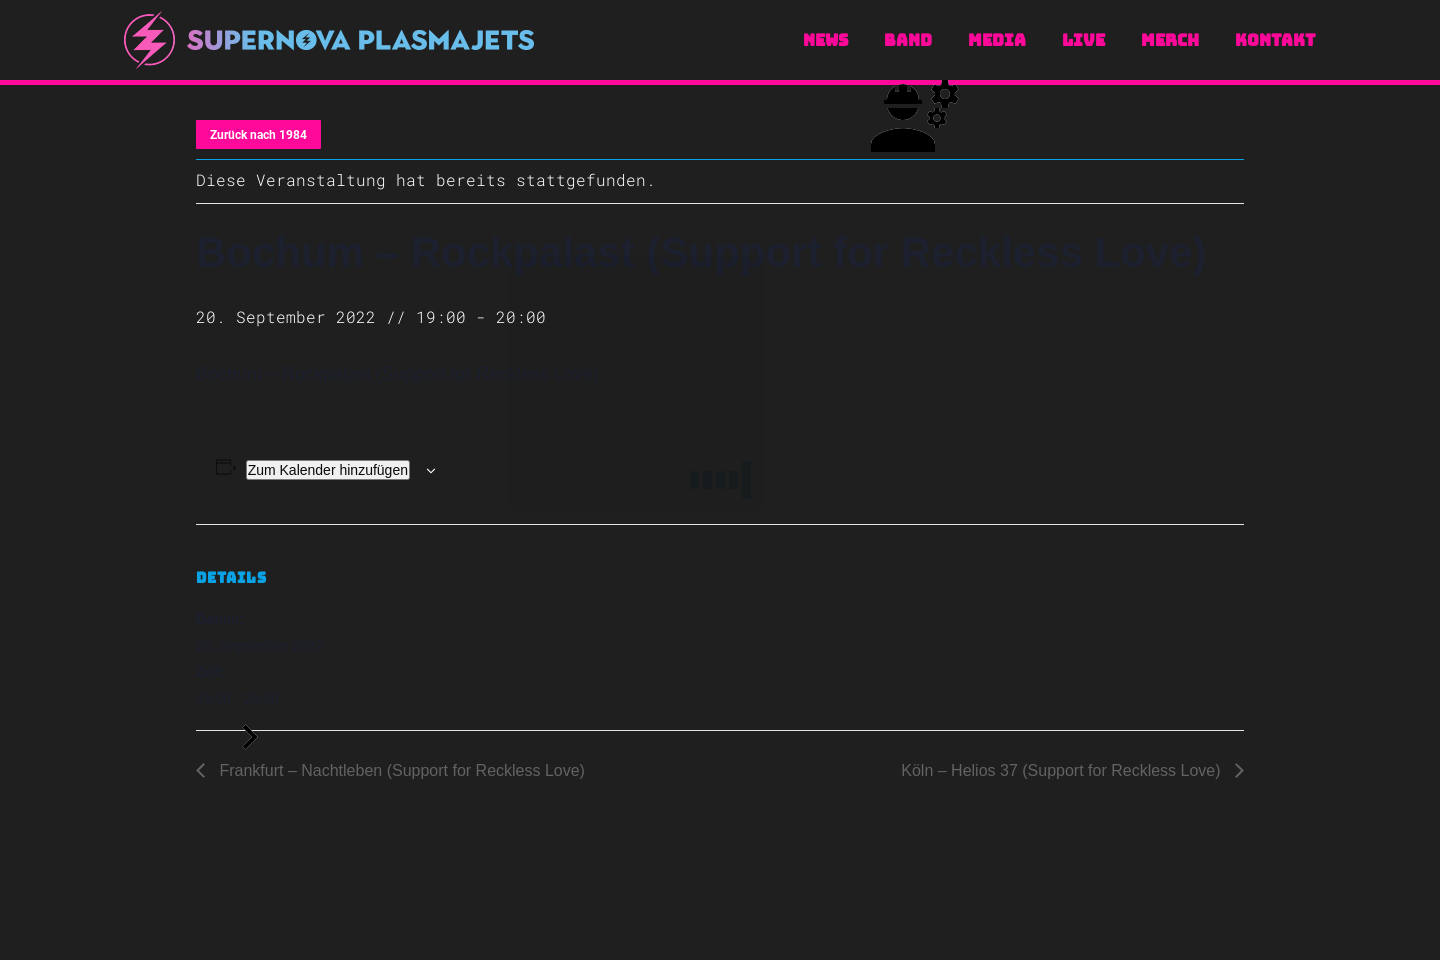 This screenshot has height=960, width=1440. What do you see at coordinates (250, 737) in the screenshot?
I see `navigate to the next item or screen` at bounding box center [250, 737].